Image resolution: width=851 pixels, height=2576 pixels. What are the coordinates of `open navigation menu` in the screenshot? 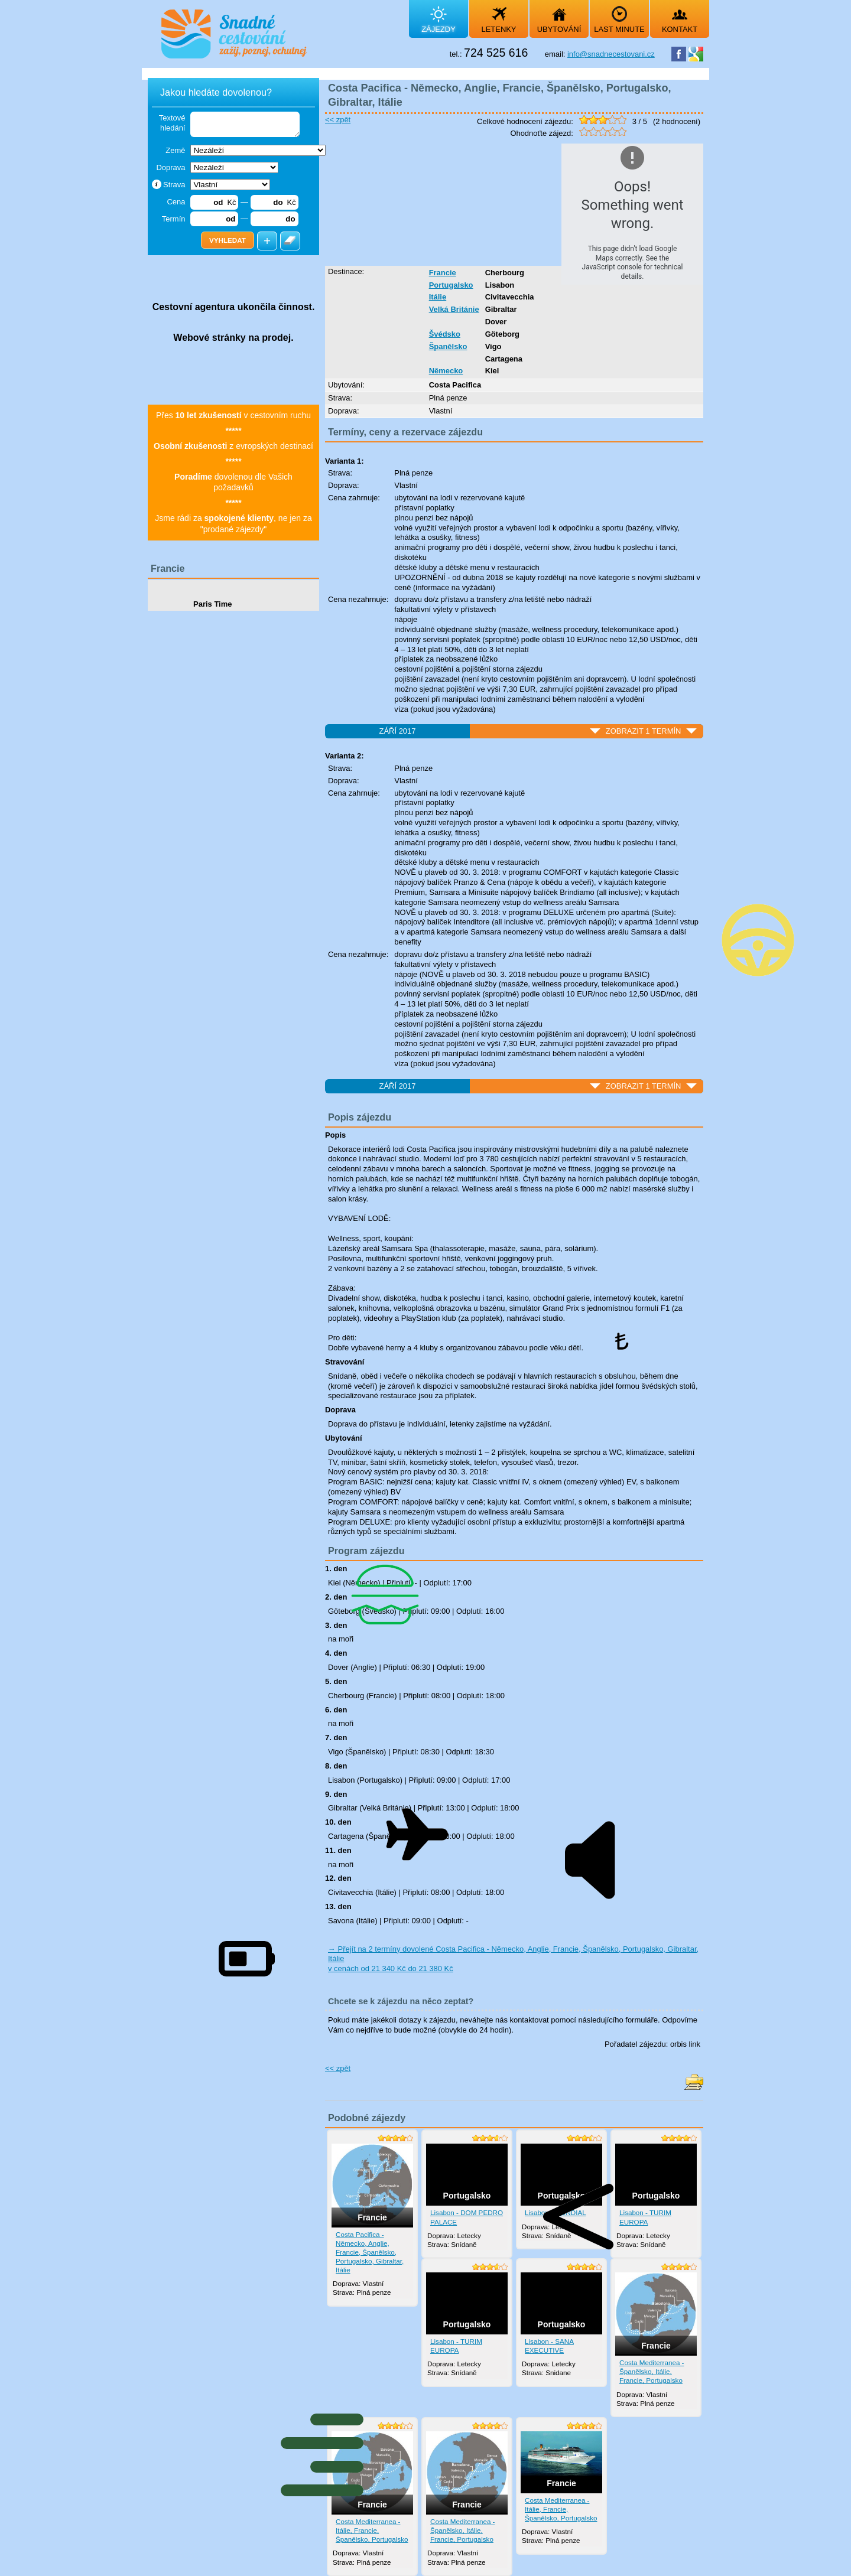 It's located at (385, 1595).